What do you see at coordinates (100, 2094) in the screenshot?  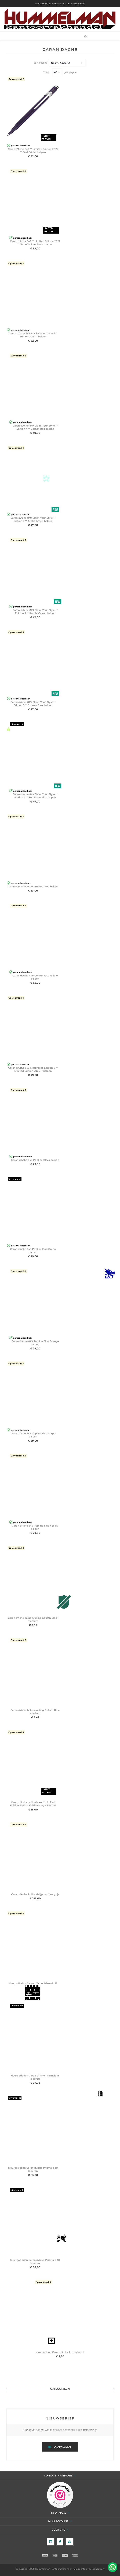 I see `indicates a jail or prison location` at bounding box center [100, 2094].